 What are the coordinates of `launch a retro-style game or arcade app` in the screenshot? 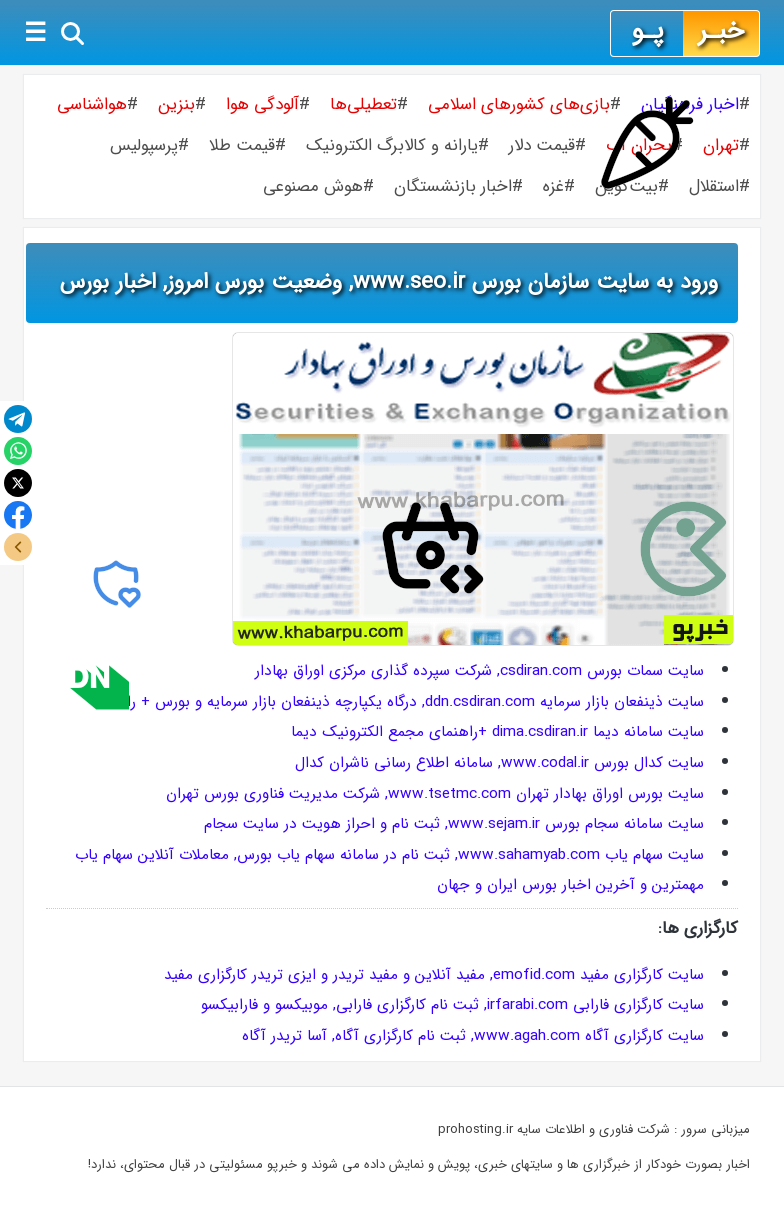 It's located at (688, 549).